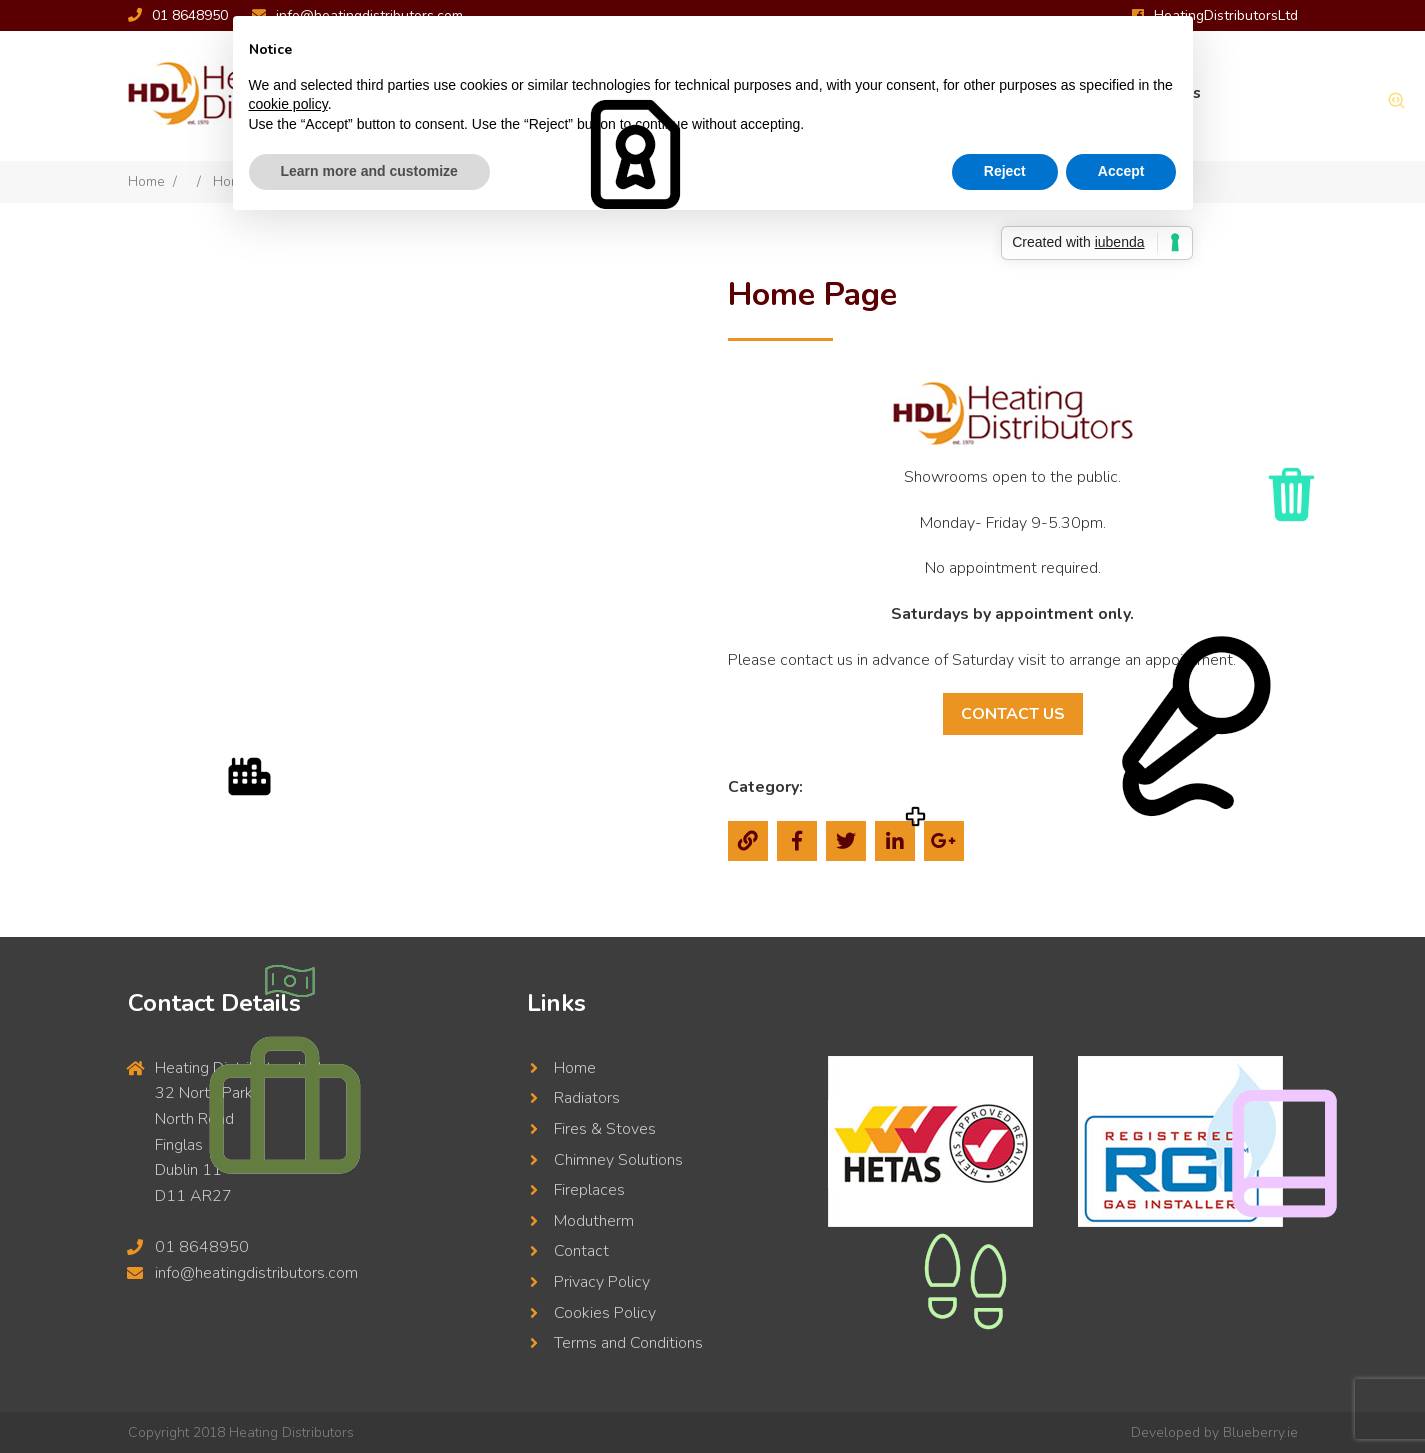 This screenshot has width=1425, height=1453. What do you see at coordinates (635, 154) in the screenshot?
I see `view certified or verified document` at bounding box center [635, 154].